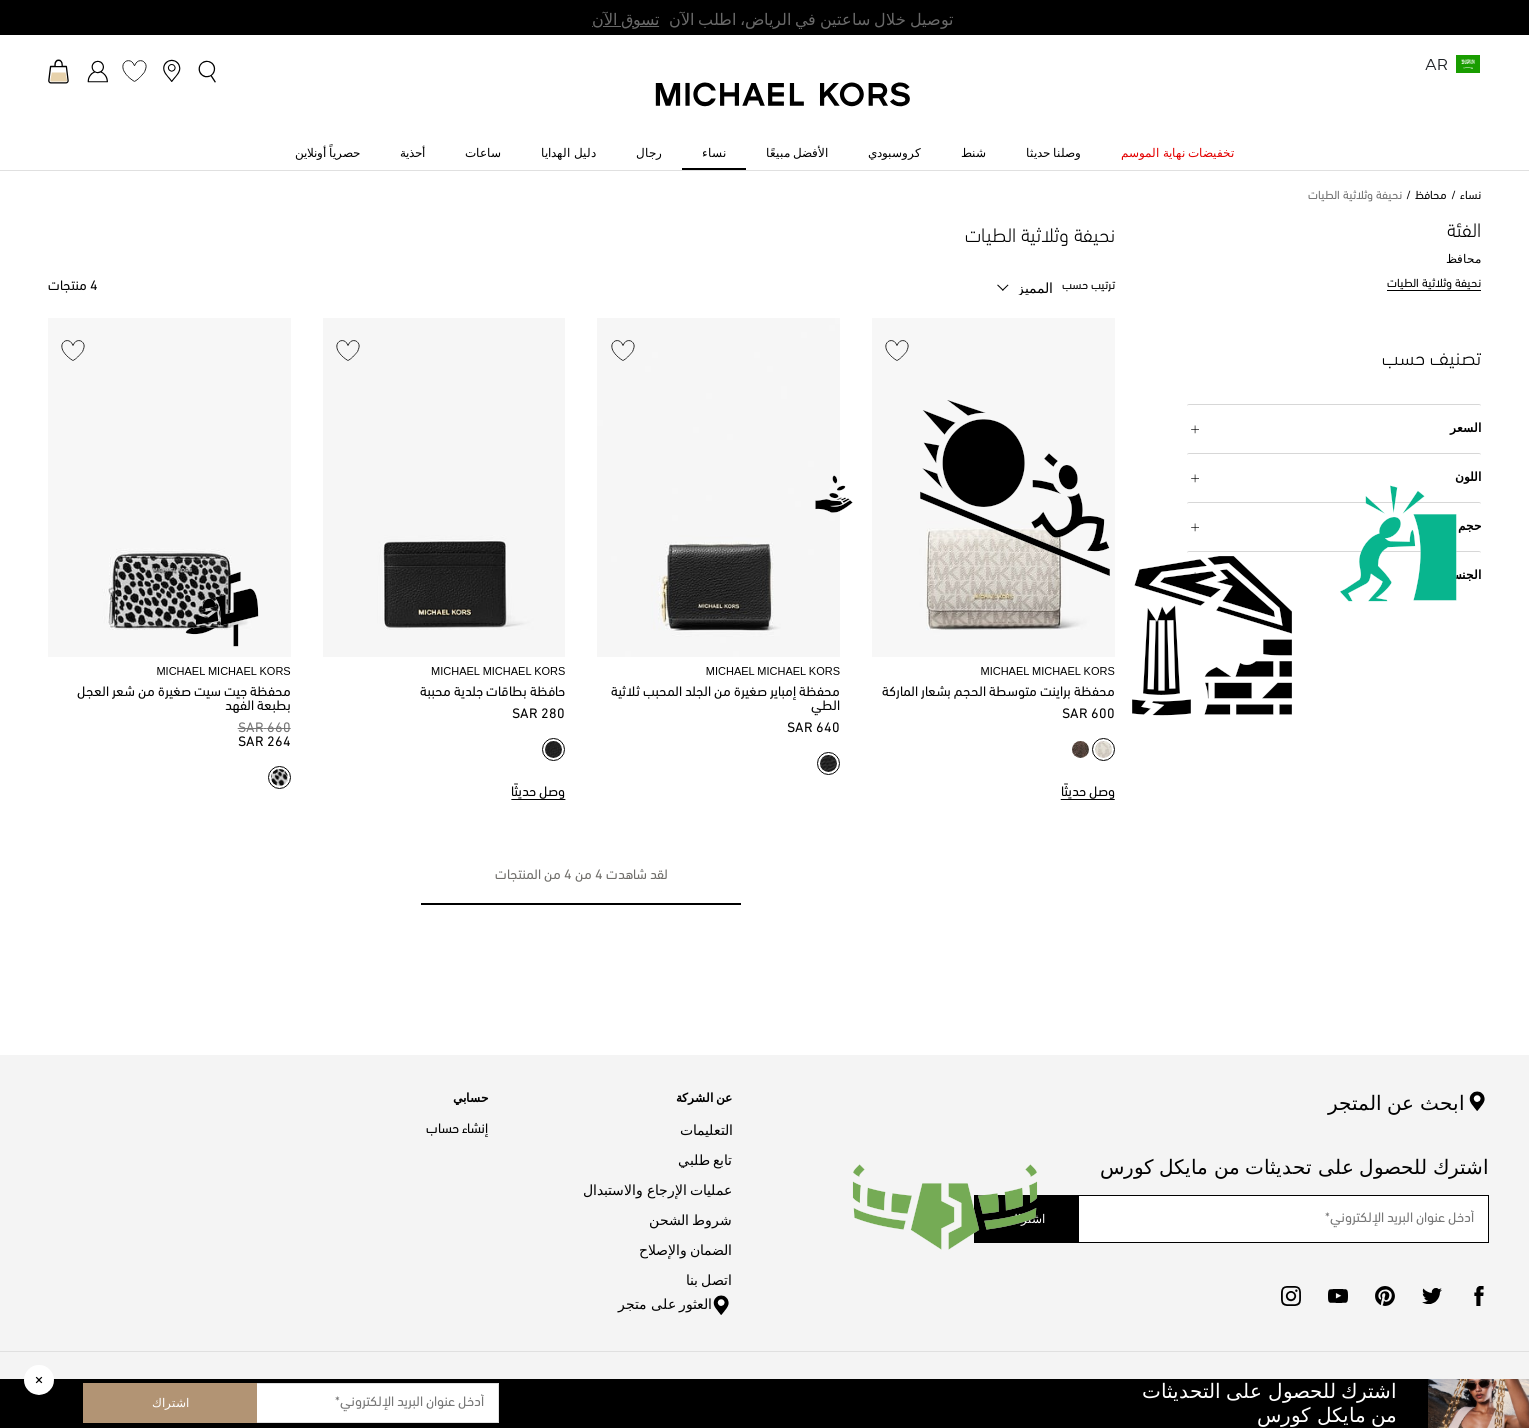 Image resolution: width=1529 pixels, height=1428 pixels. I want to click on access your mailbox or inbox, so click(222, 609).